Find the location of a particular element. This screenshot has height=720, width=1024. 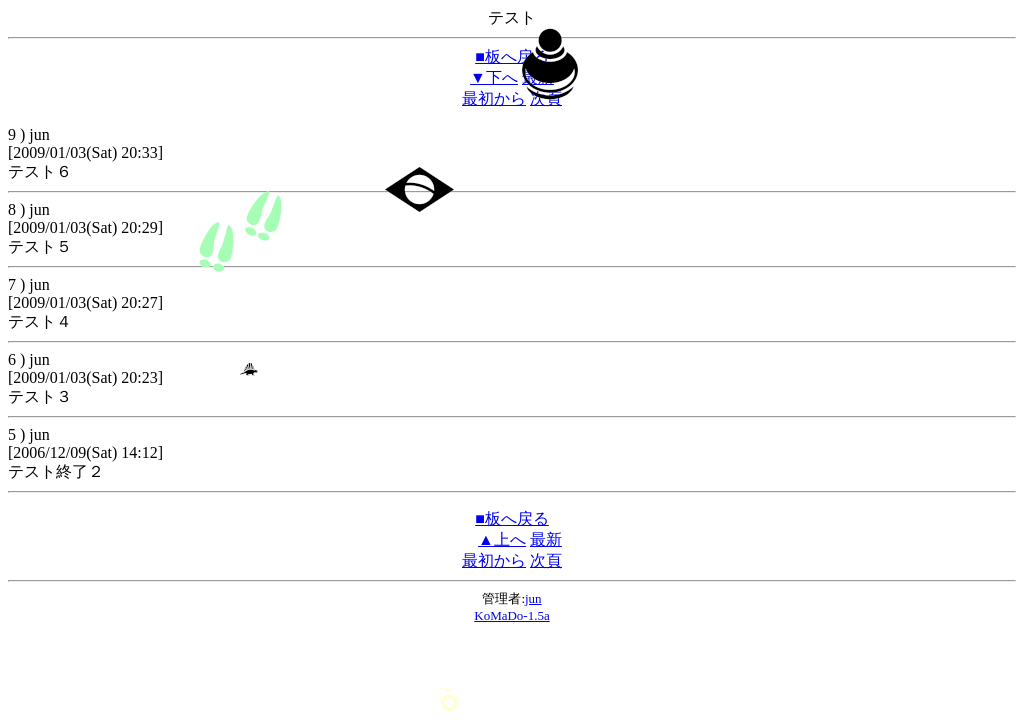

track wildlife or animal sightings is located at coordinates (240, 231).